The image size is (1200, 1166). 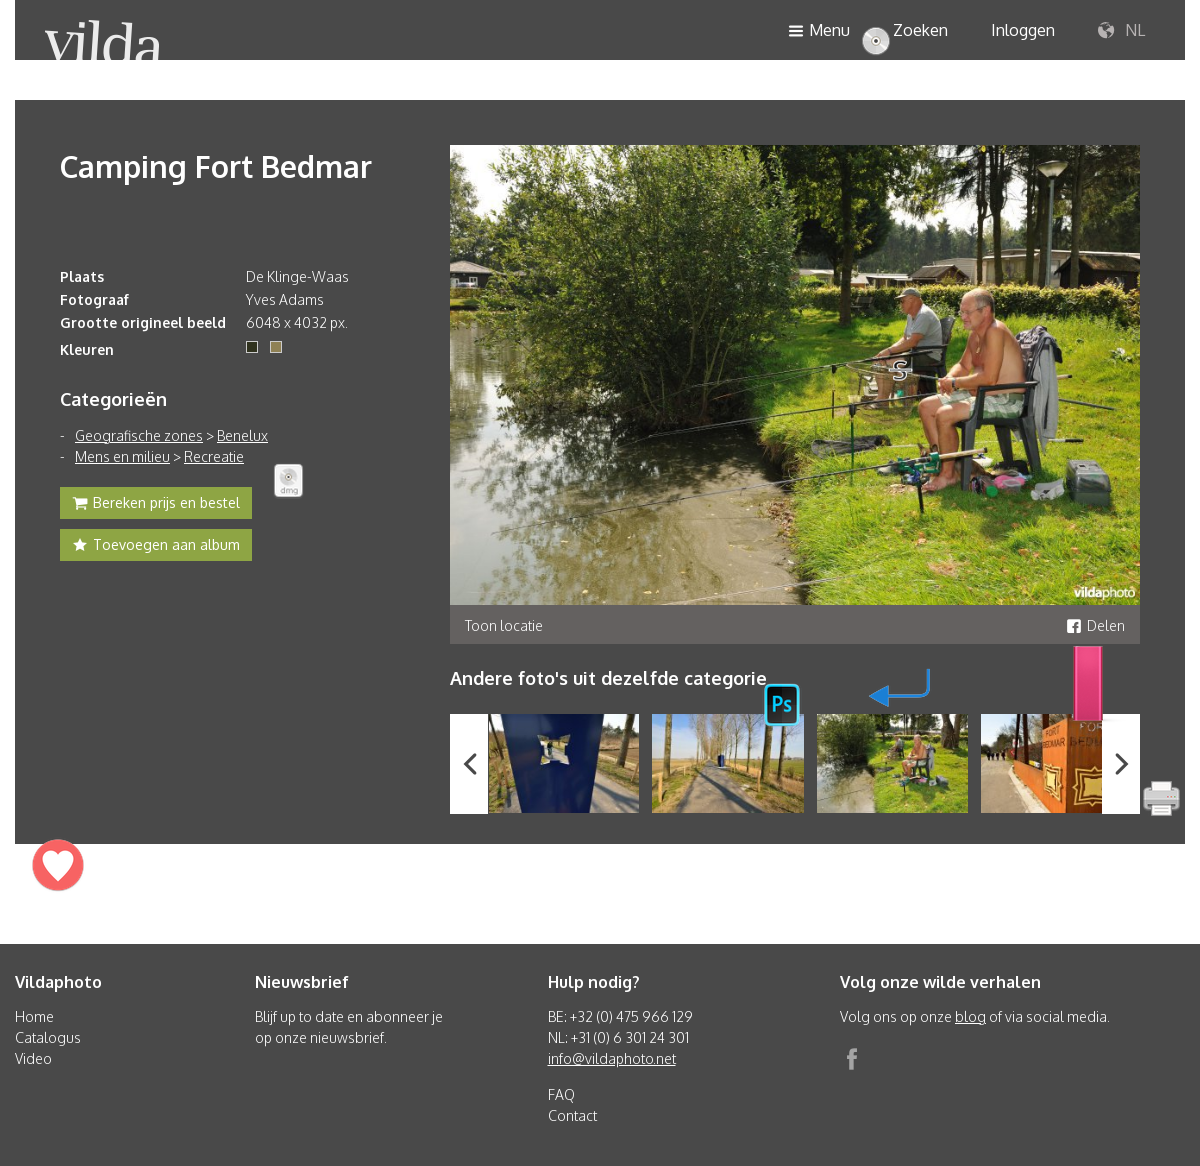 What do you see at coordinates (58, 865) in the screenshot?
I see `mark item as favorite` at bounding box center [58, 865].